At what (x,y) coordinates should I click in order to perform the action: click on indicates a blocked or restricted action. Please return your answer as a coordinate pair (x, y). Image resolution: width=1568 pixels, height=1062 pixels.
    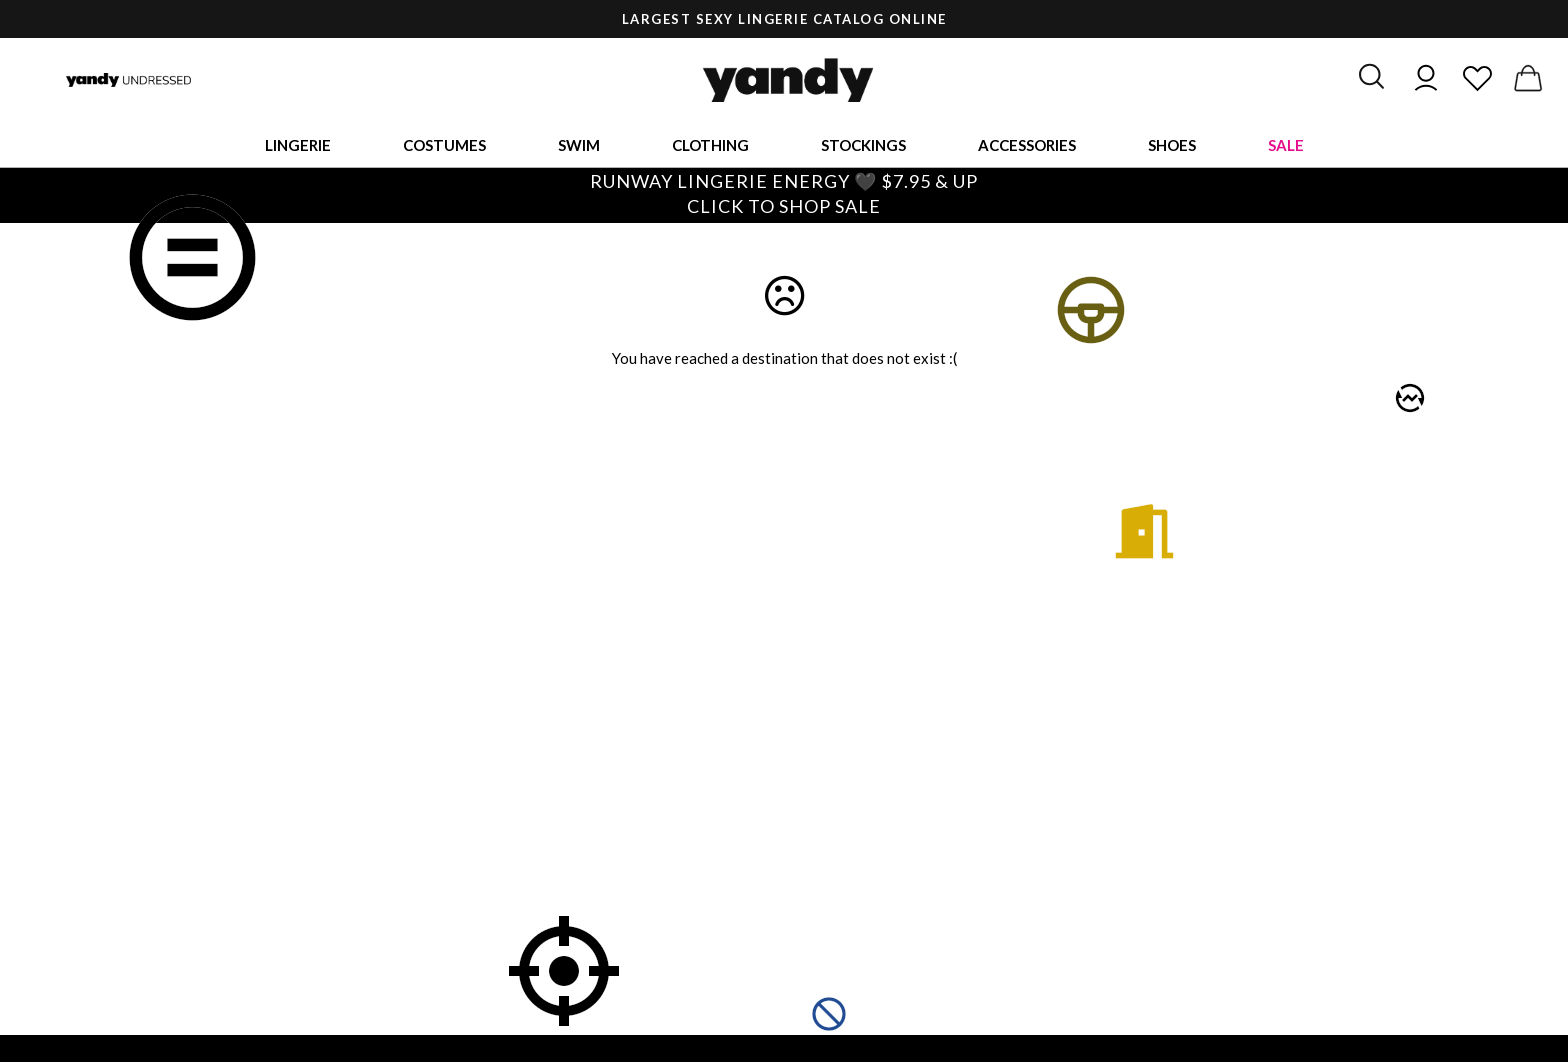
    Looking at the image, I should click on (829, 1014).